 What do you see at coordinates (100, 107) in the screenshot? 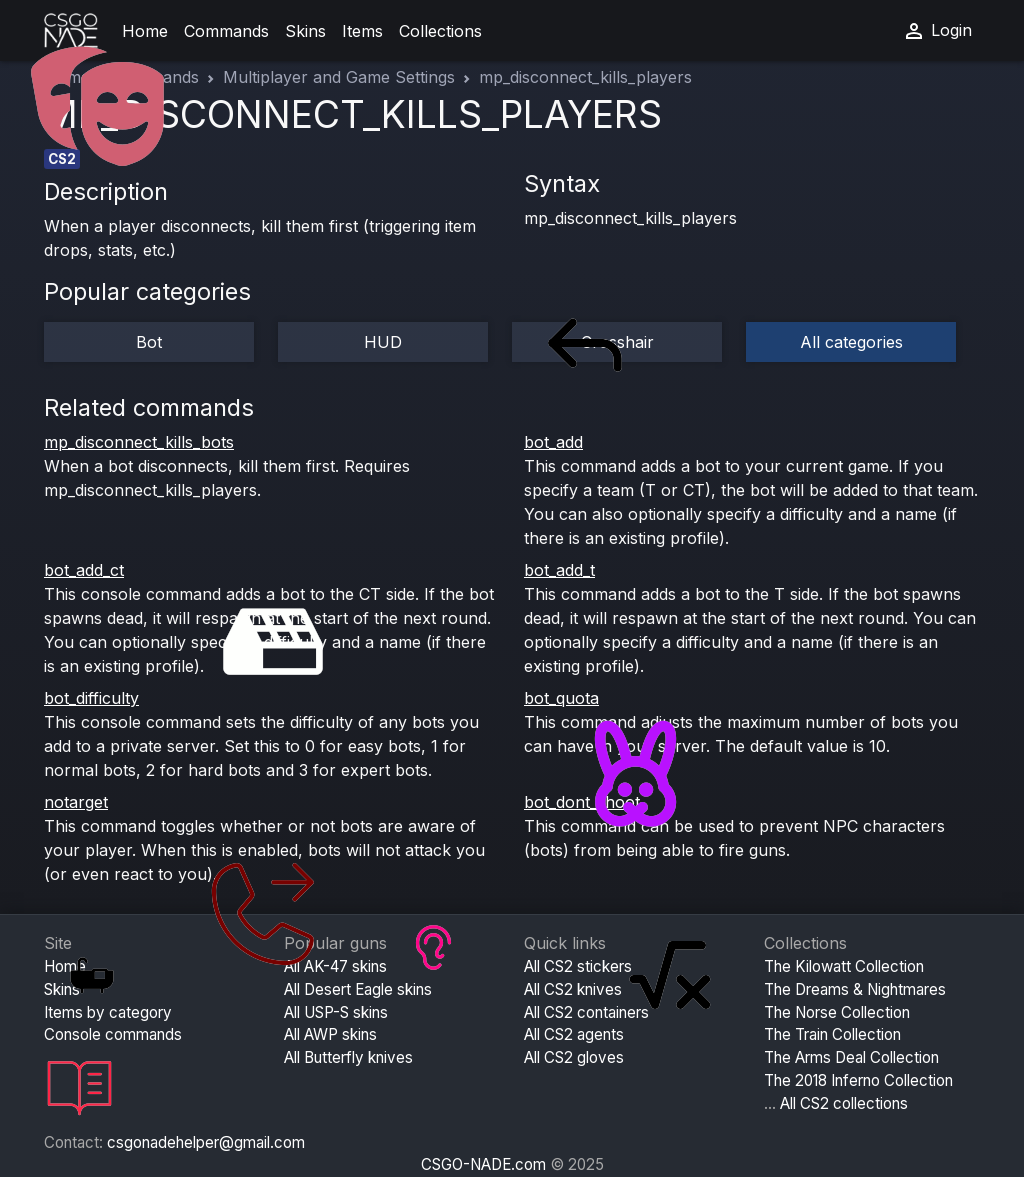
I see `access theater or entertainment category` at bounding box center [100, 107].